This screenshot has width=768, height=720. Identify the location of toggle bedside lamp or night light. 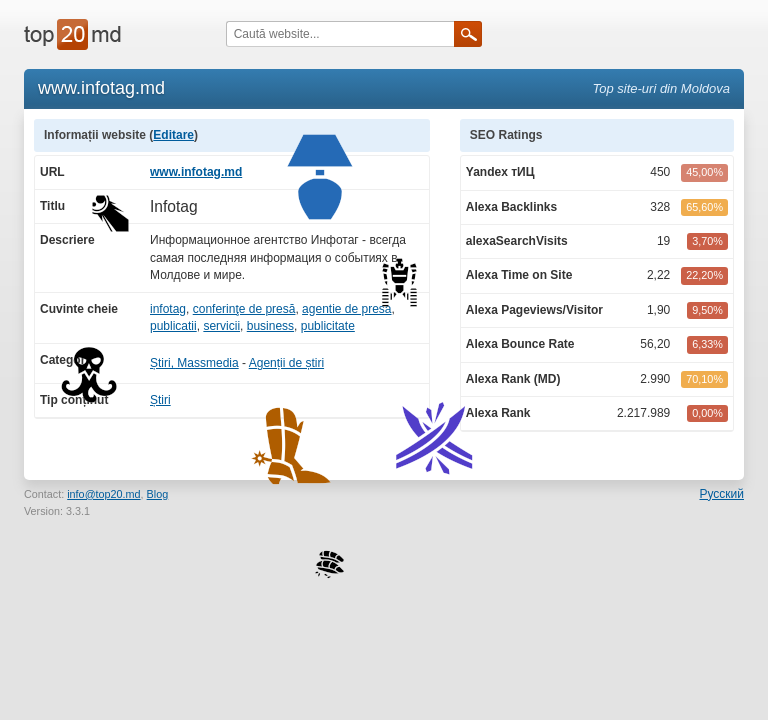
(320, 177).